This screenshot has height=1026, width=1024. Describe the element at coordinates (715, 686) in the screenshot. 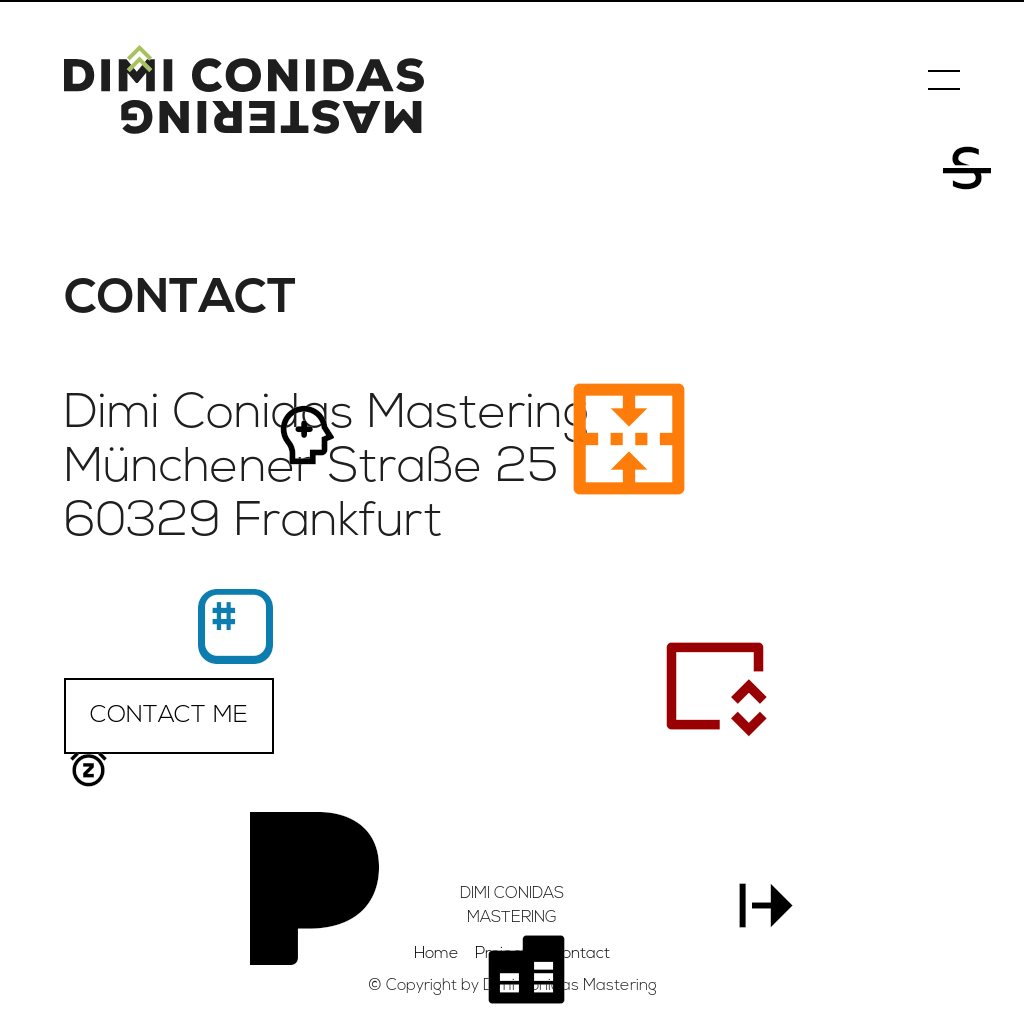

I see `open a dropdown menu to select from options` at that location.